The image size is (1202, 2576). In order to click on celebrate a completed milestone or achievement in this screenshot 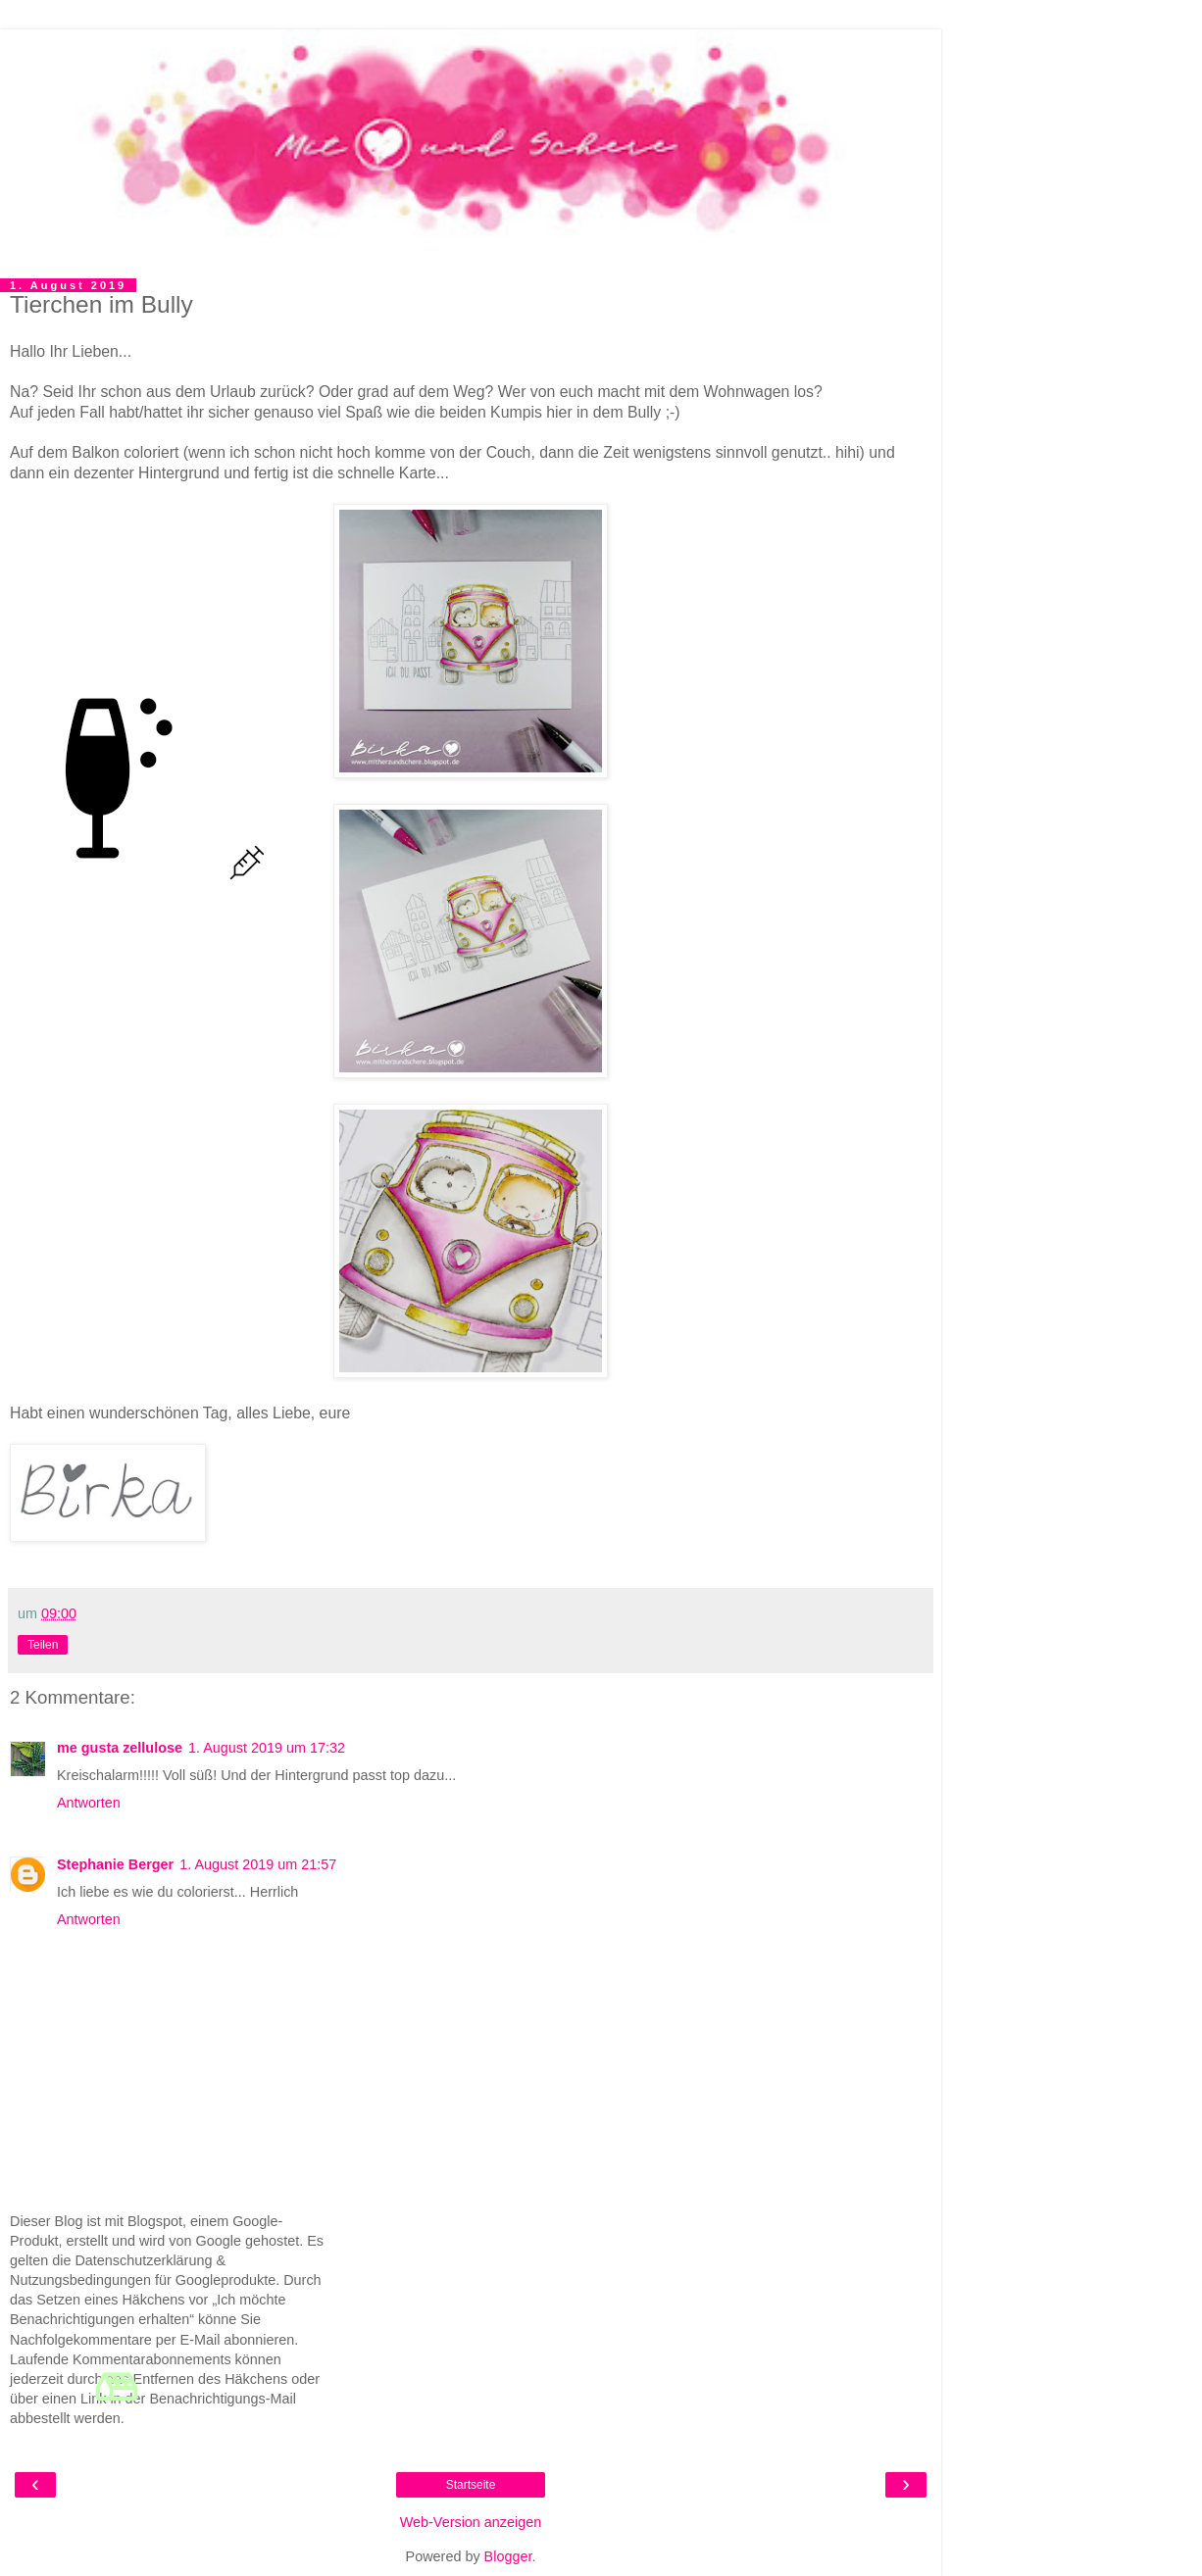, I will do `click(103, 778)`.